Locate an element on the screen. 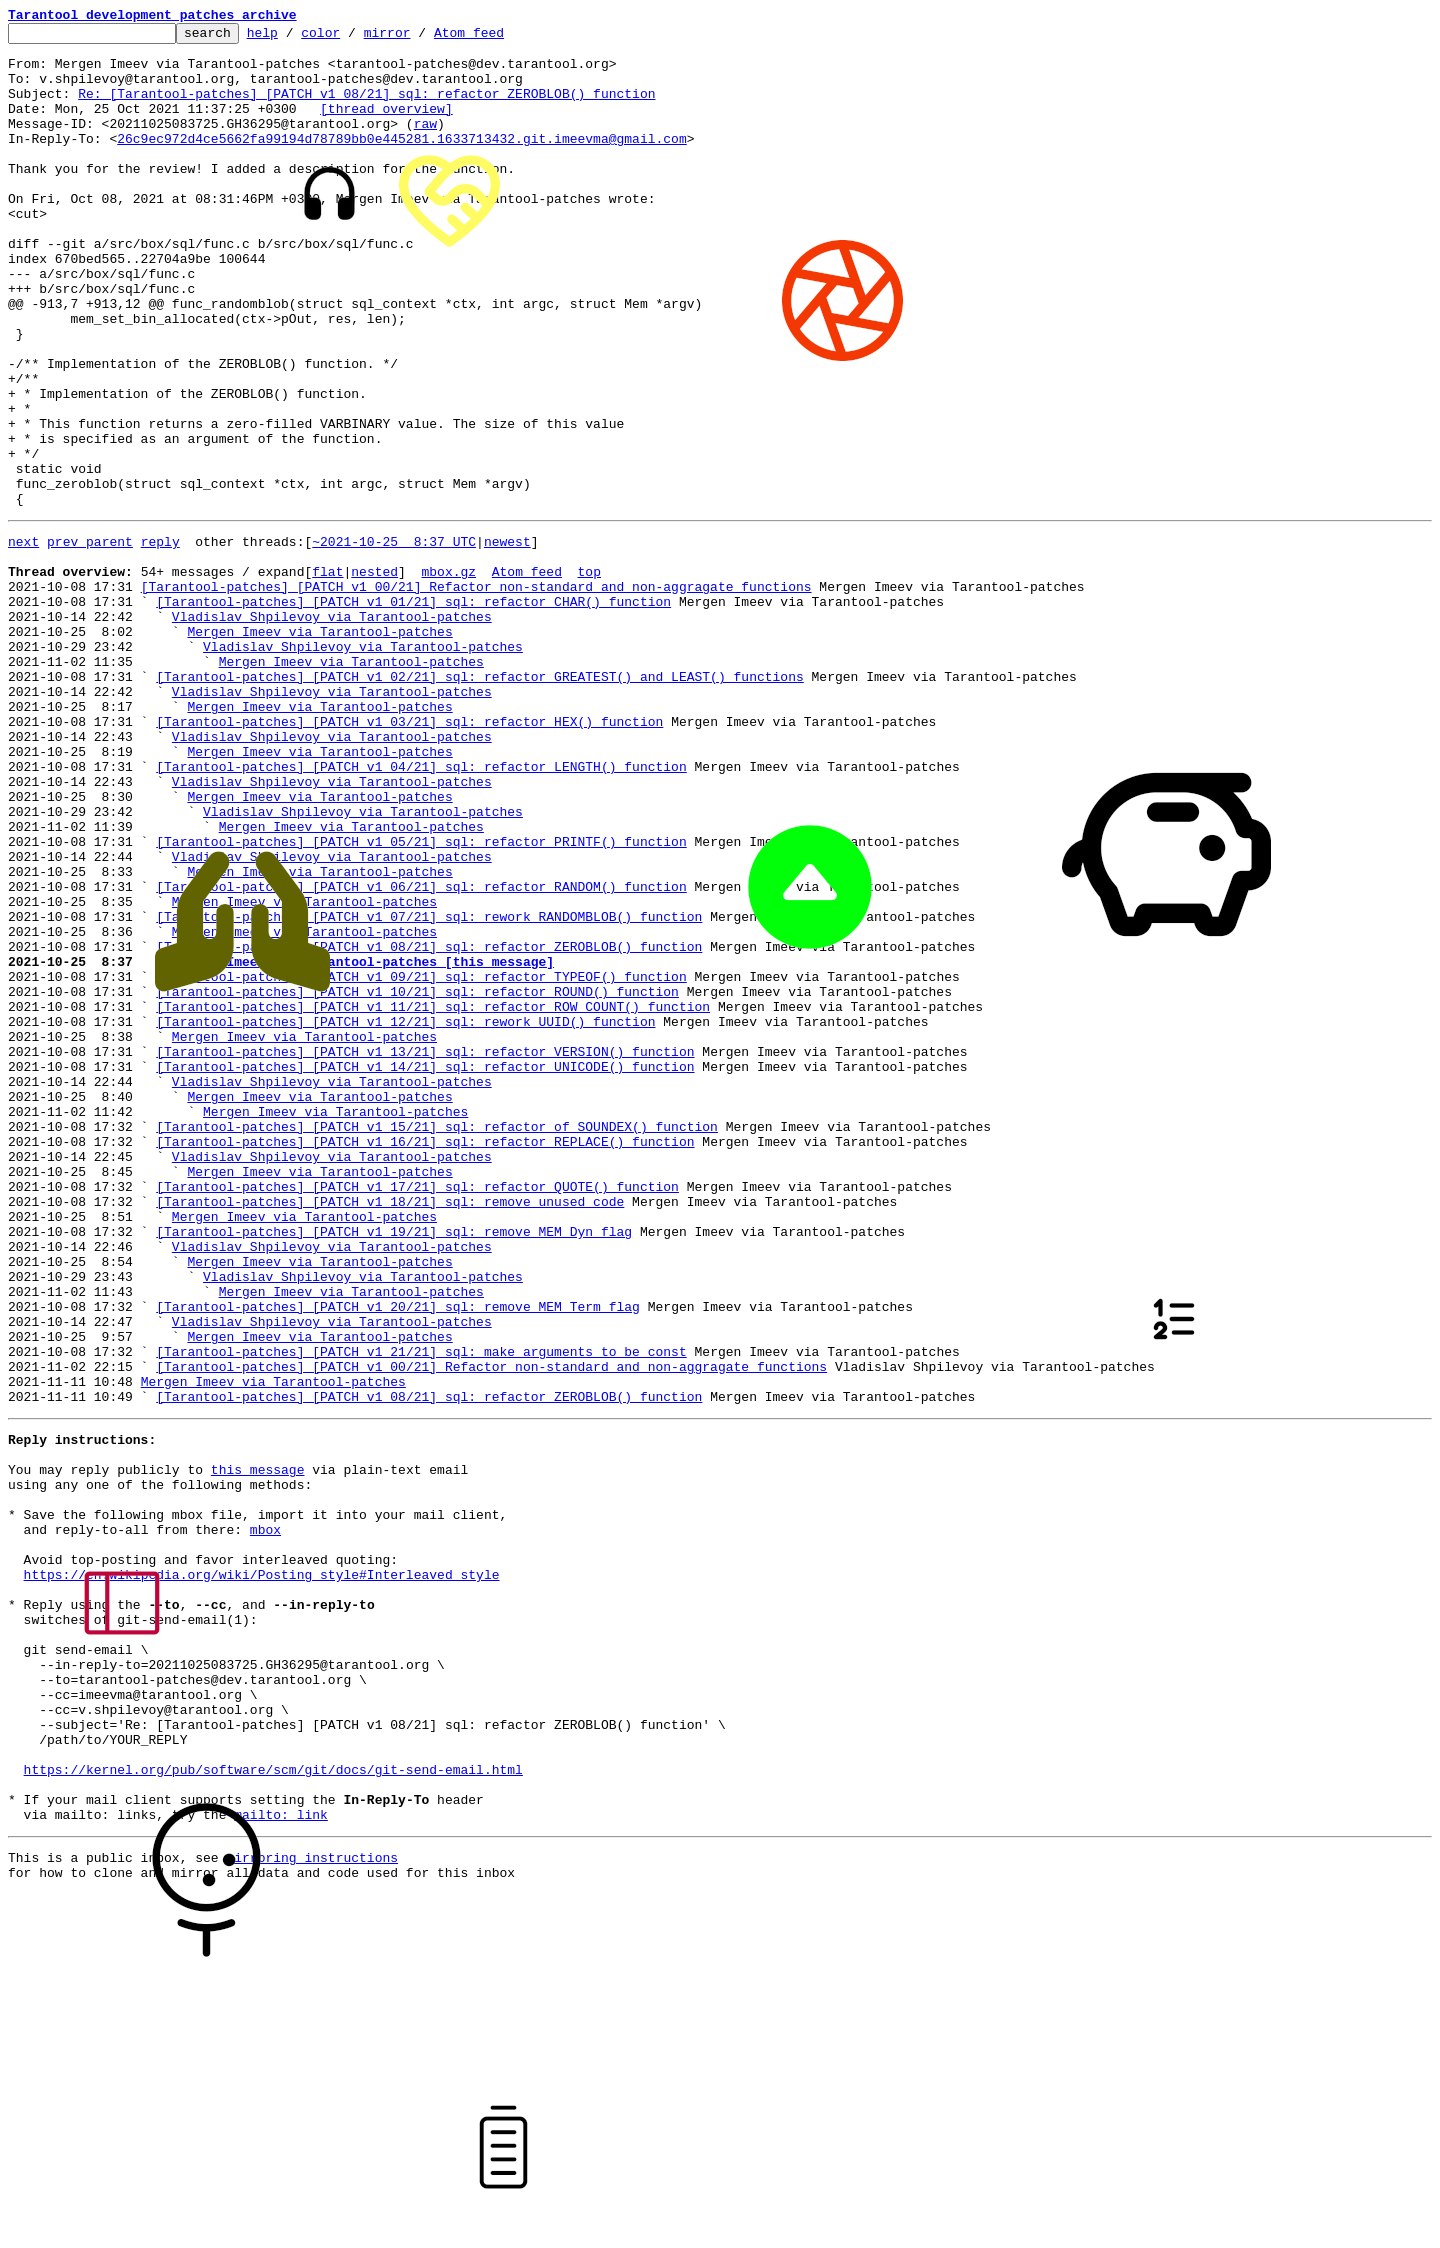 This screenshot has width=1440, height=2248. view community code of conduct is located at coordinates (449, 199).